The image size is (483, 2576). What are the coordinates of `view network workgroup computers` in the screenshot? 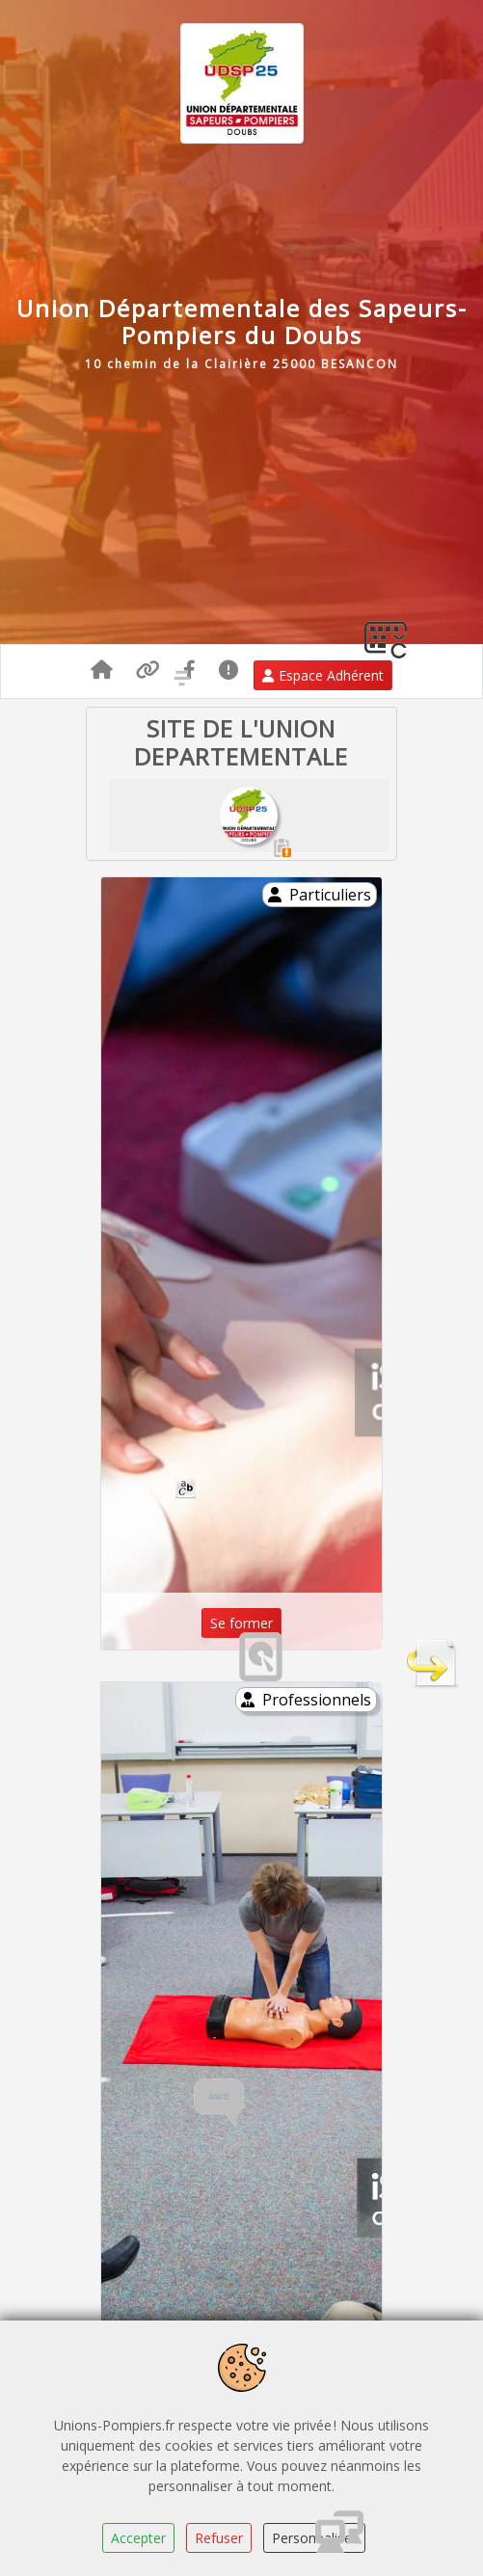 It's located at (339, 2532).